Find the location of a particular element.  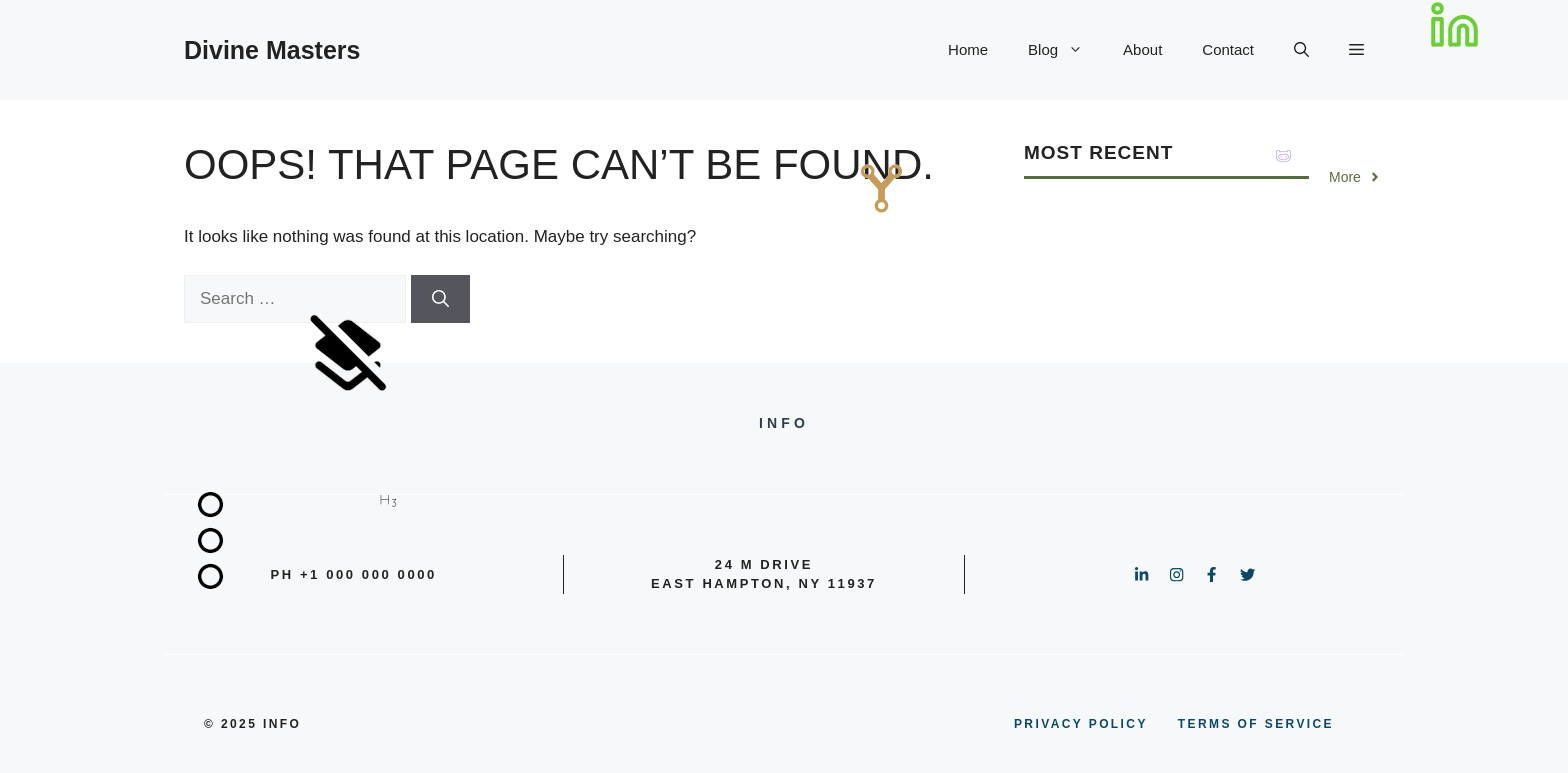

connect to LinkedIn is located at coordinates (1454, 25).